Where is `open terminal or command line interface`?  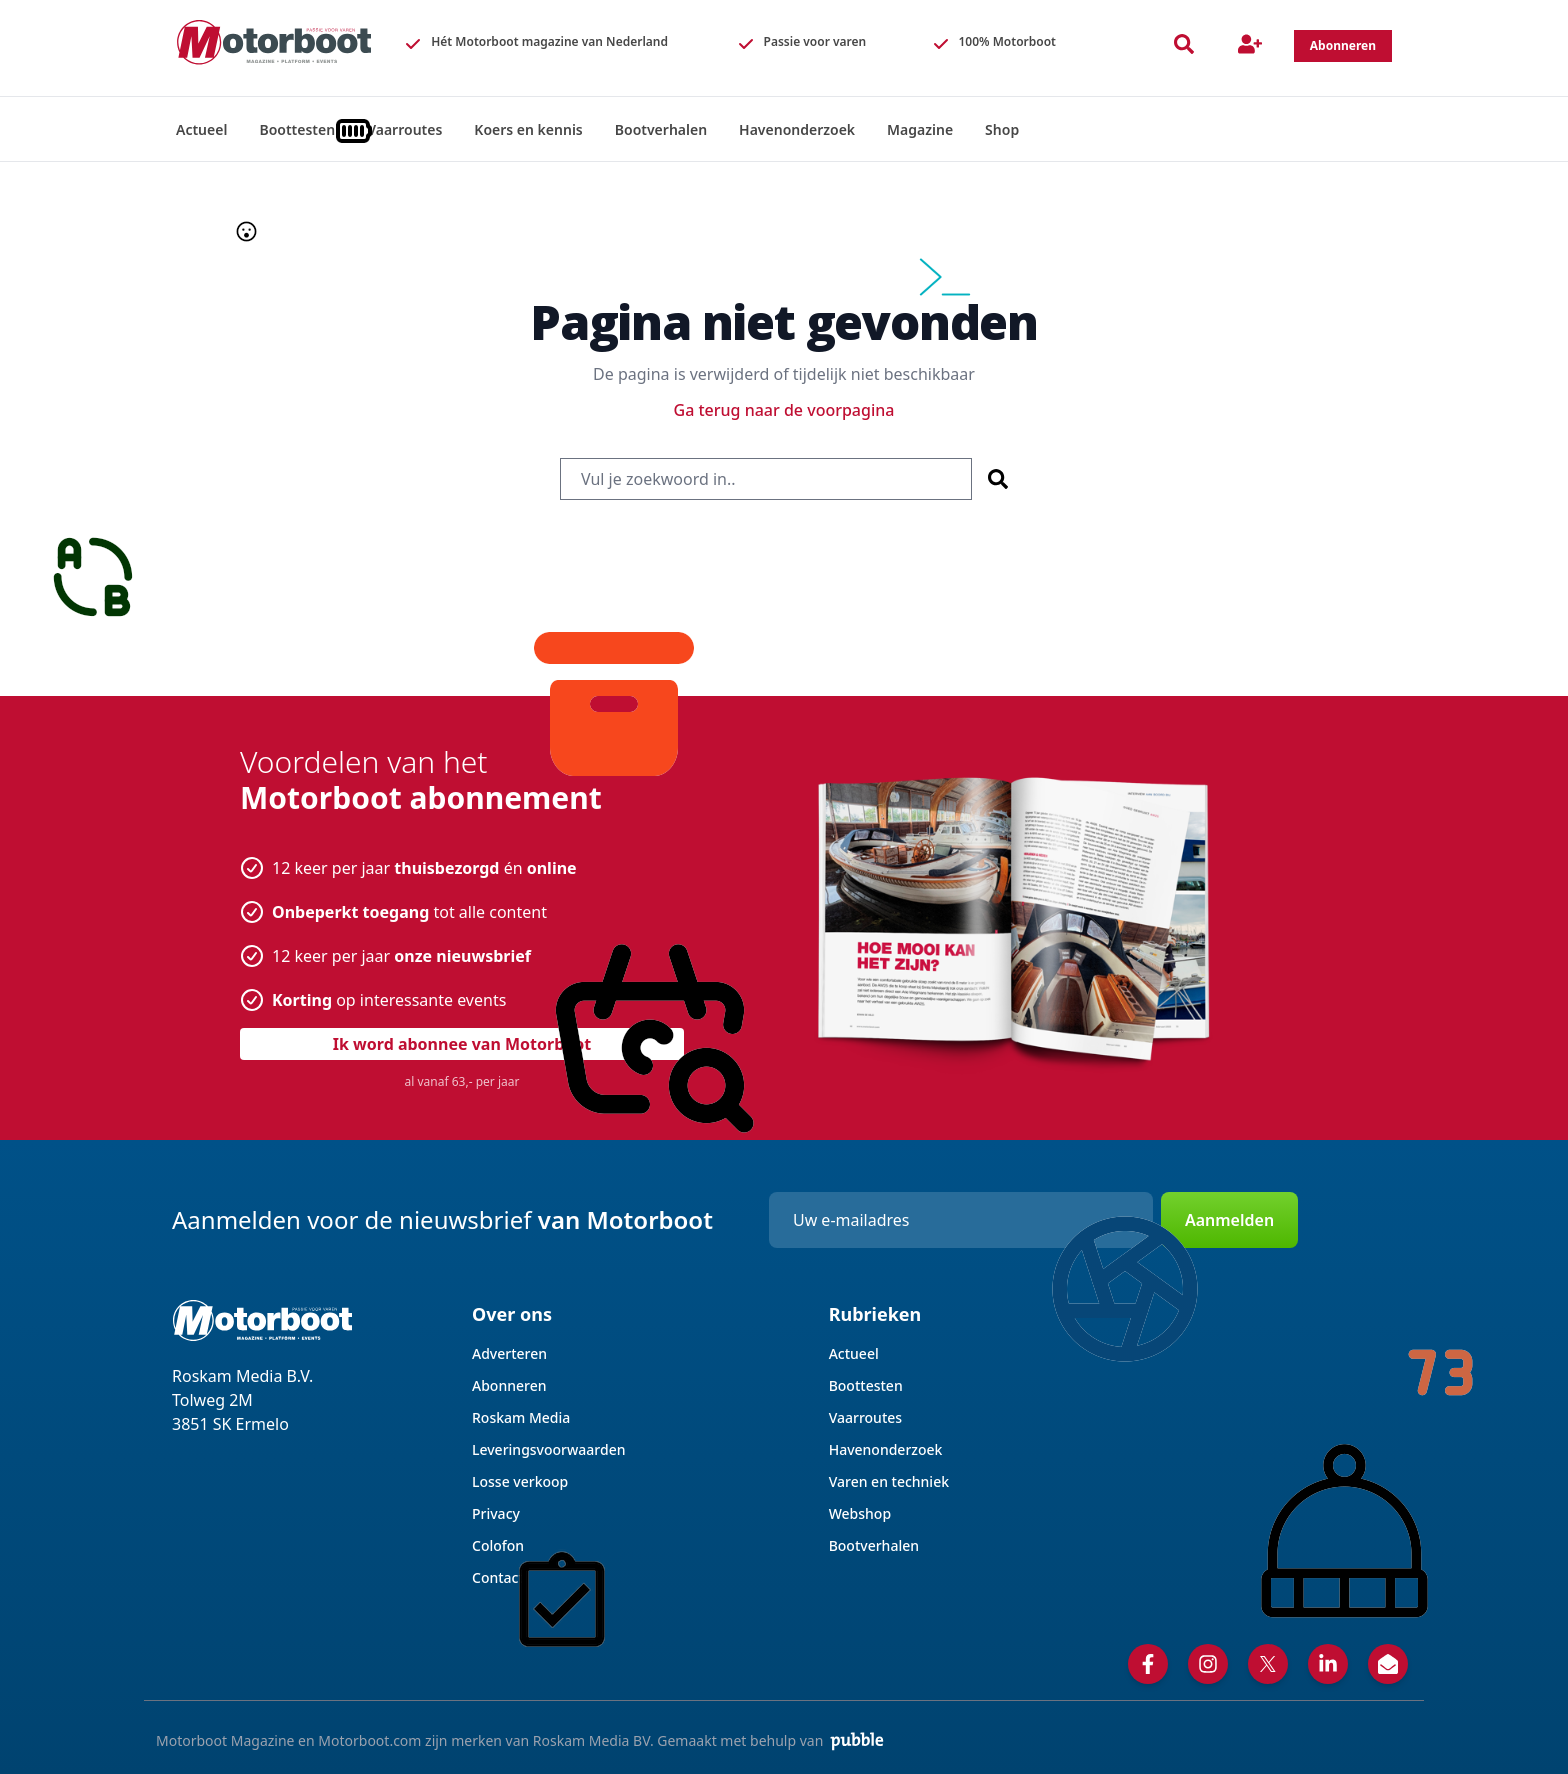 open terminal or command line interface is located at coordinates (945, 277).